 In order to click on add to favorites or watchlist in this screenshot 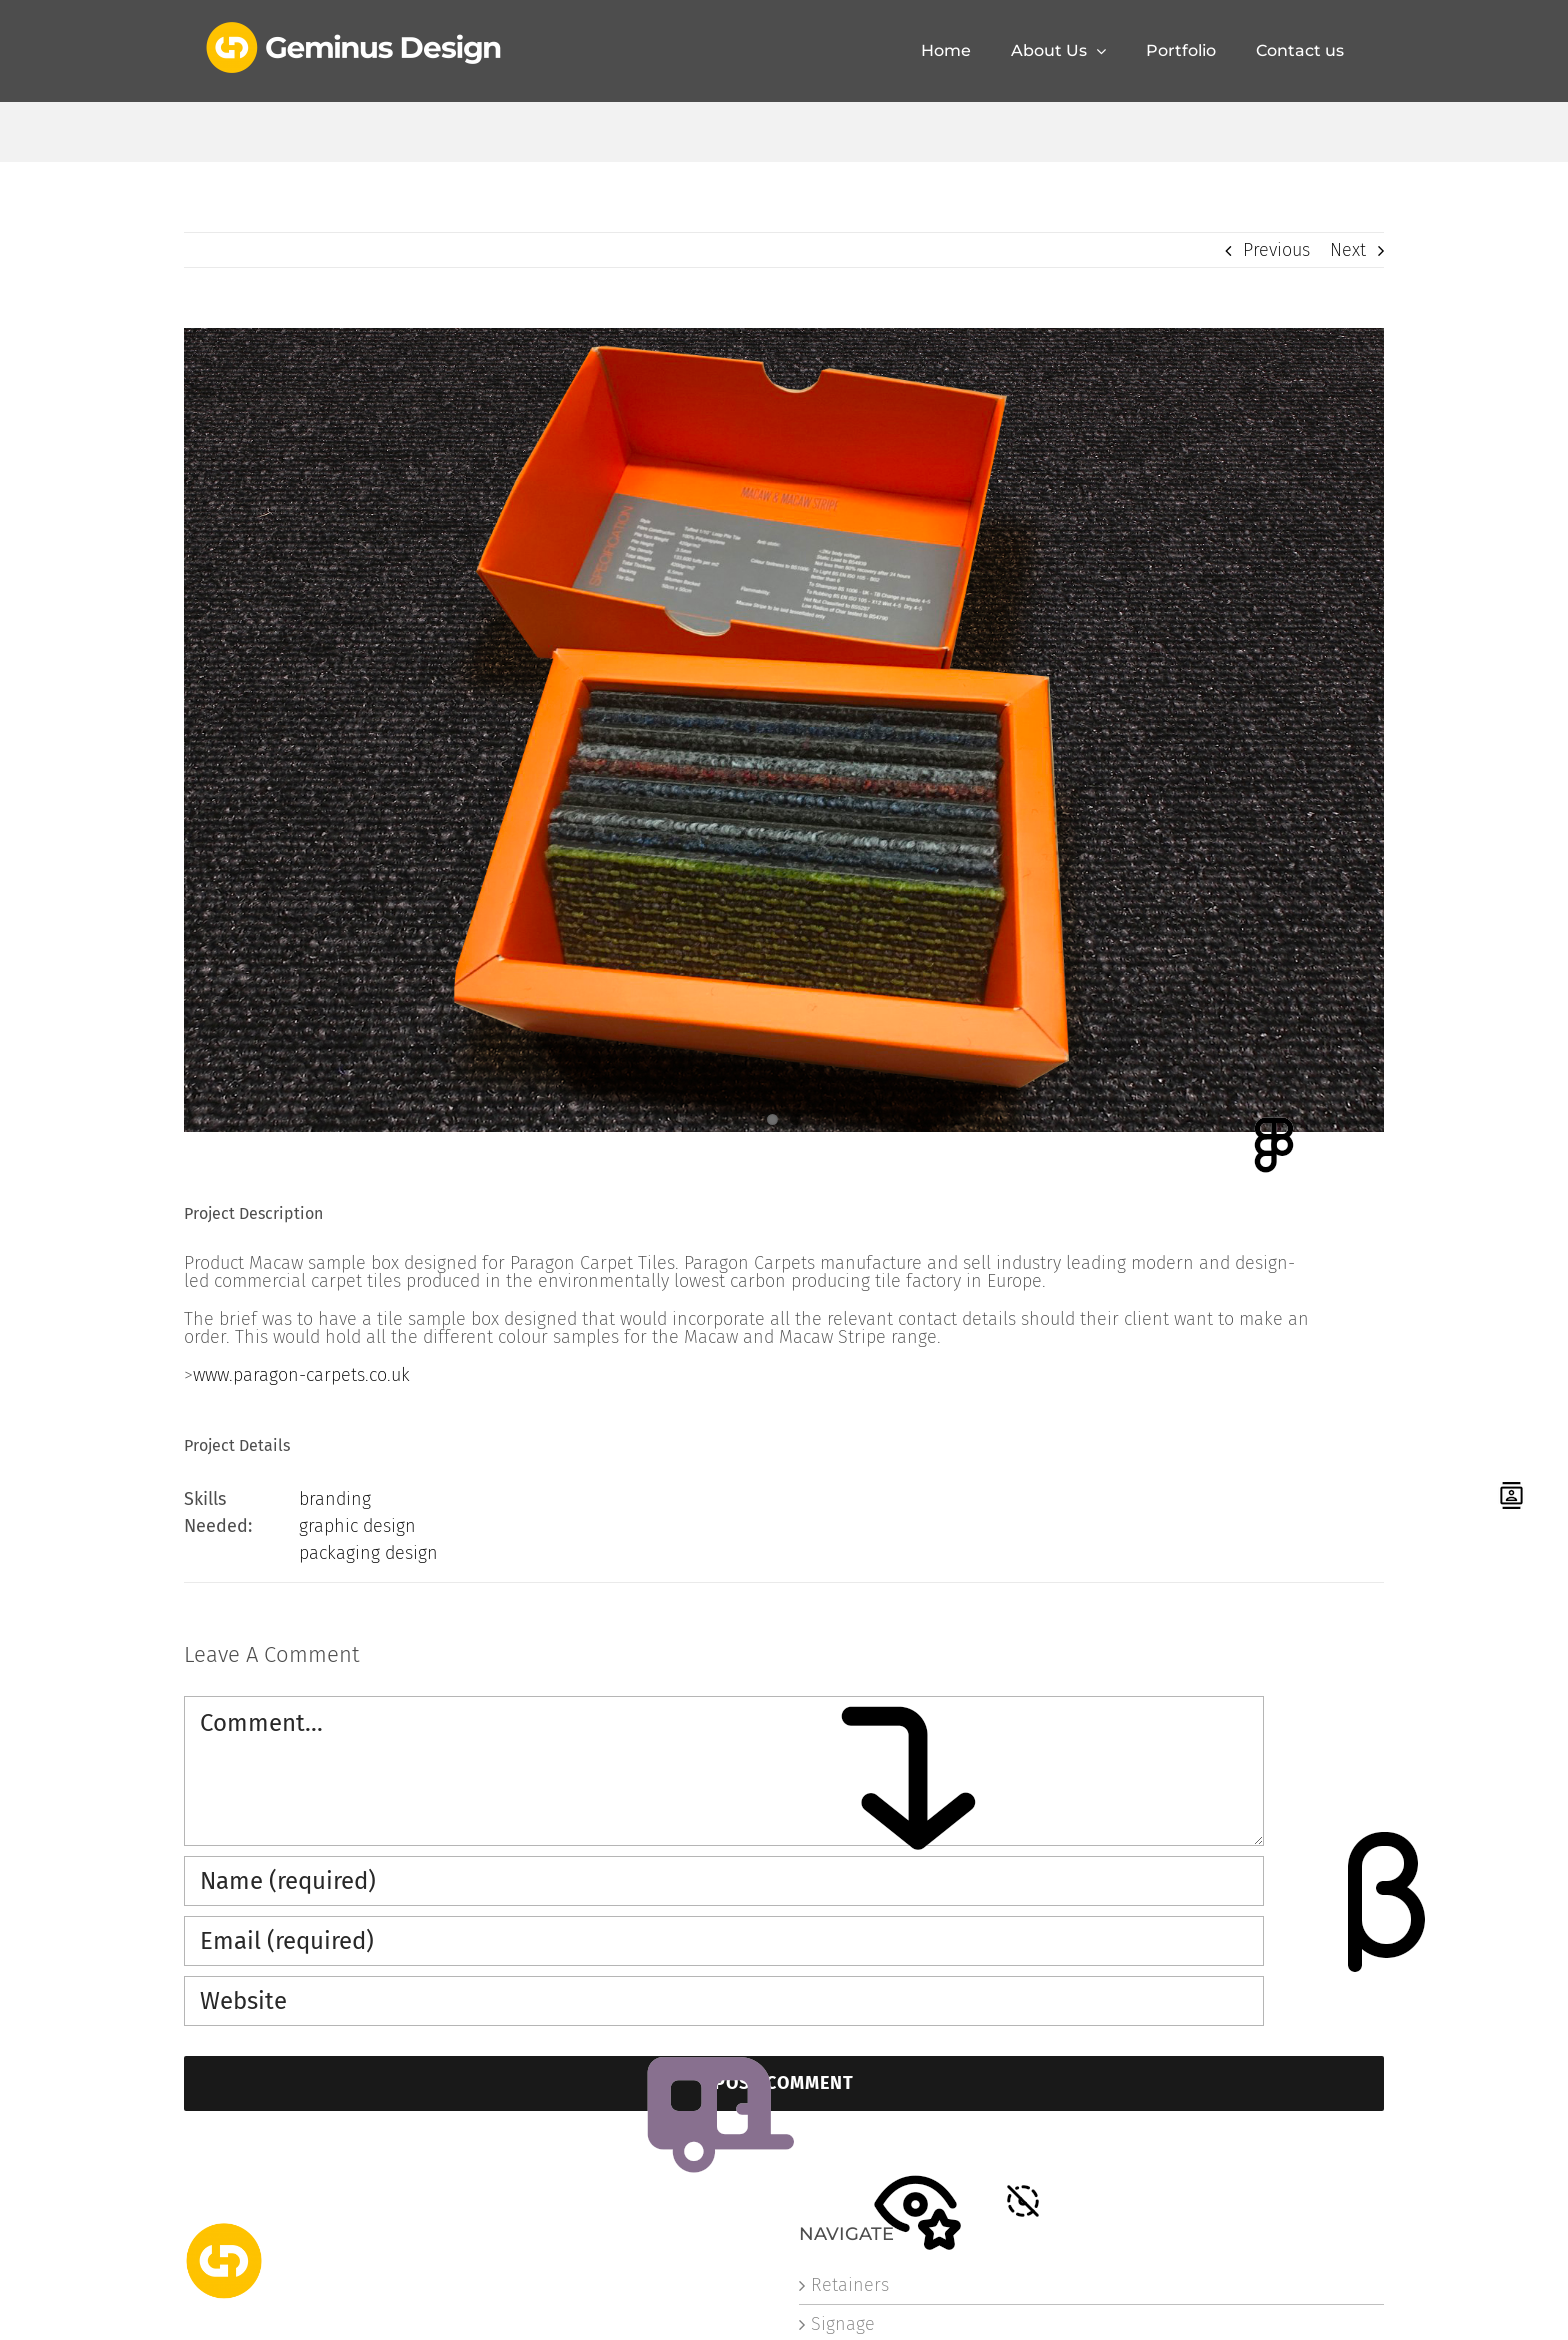, I will do `click(915, 2204)`.